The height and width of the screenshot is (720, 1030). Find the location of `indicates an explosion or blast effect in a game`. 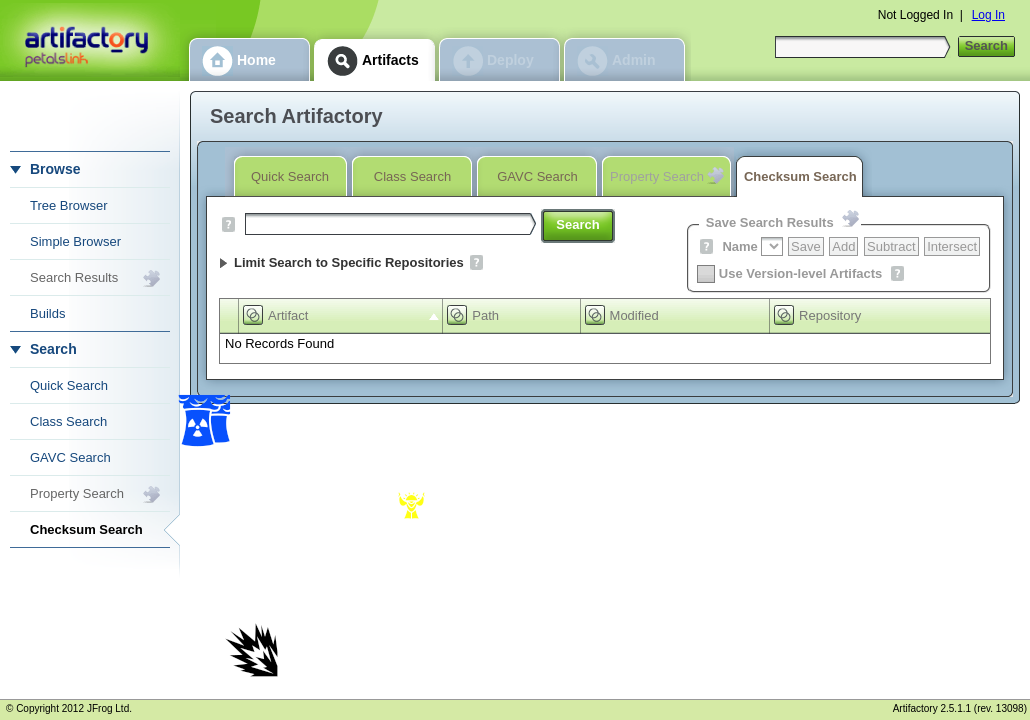

indicates an explosion or blast effect in a game is located at coordinates (251, 649).